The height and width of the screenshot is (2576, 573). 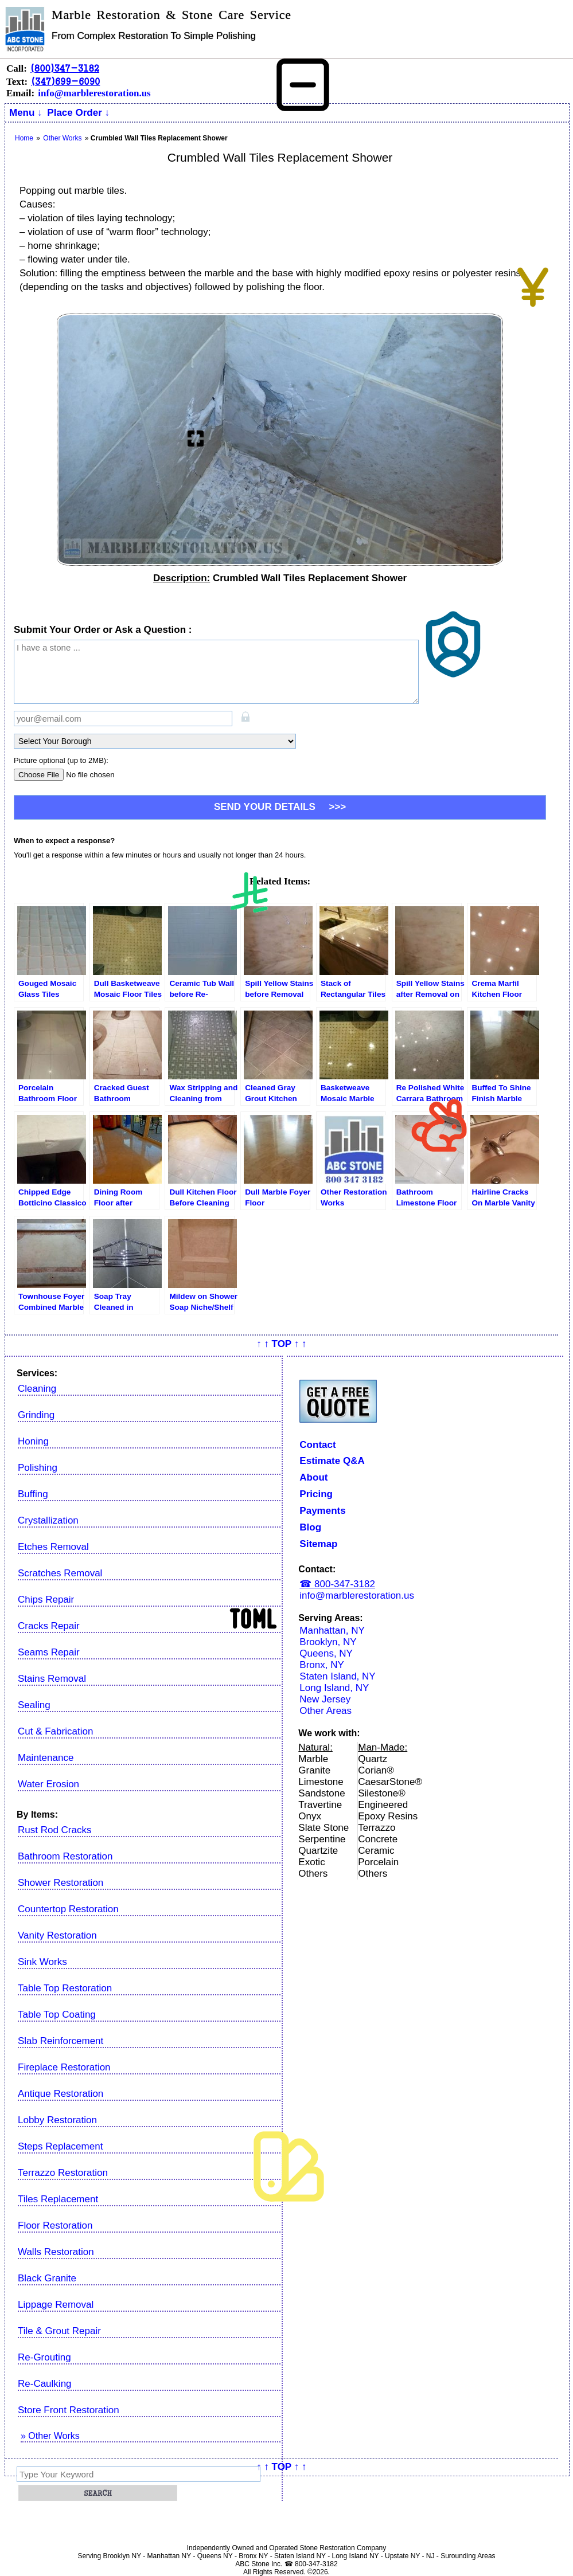 I want to click on indicates price or amount in Saudi riyals, so click(x=250, y=894).